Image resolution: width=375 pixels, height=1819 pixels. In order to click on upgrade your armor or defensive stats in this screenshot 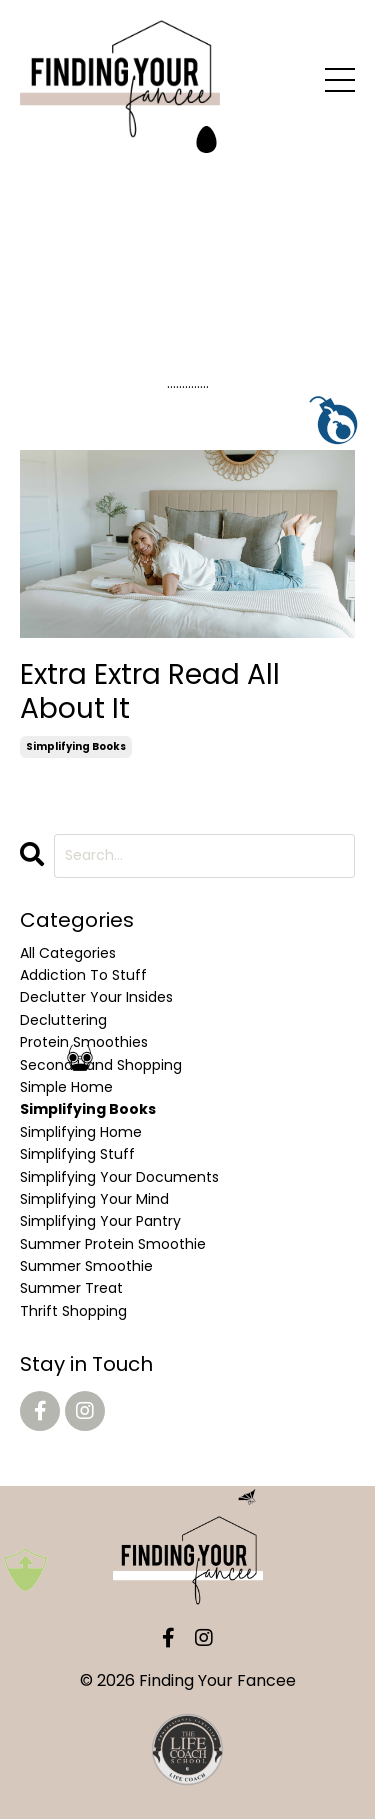, I will do `click(25, 1569)`.